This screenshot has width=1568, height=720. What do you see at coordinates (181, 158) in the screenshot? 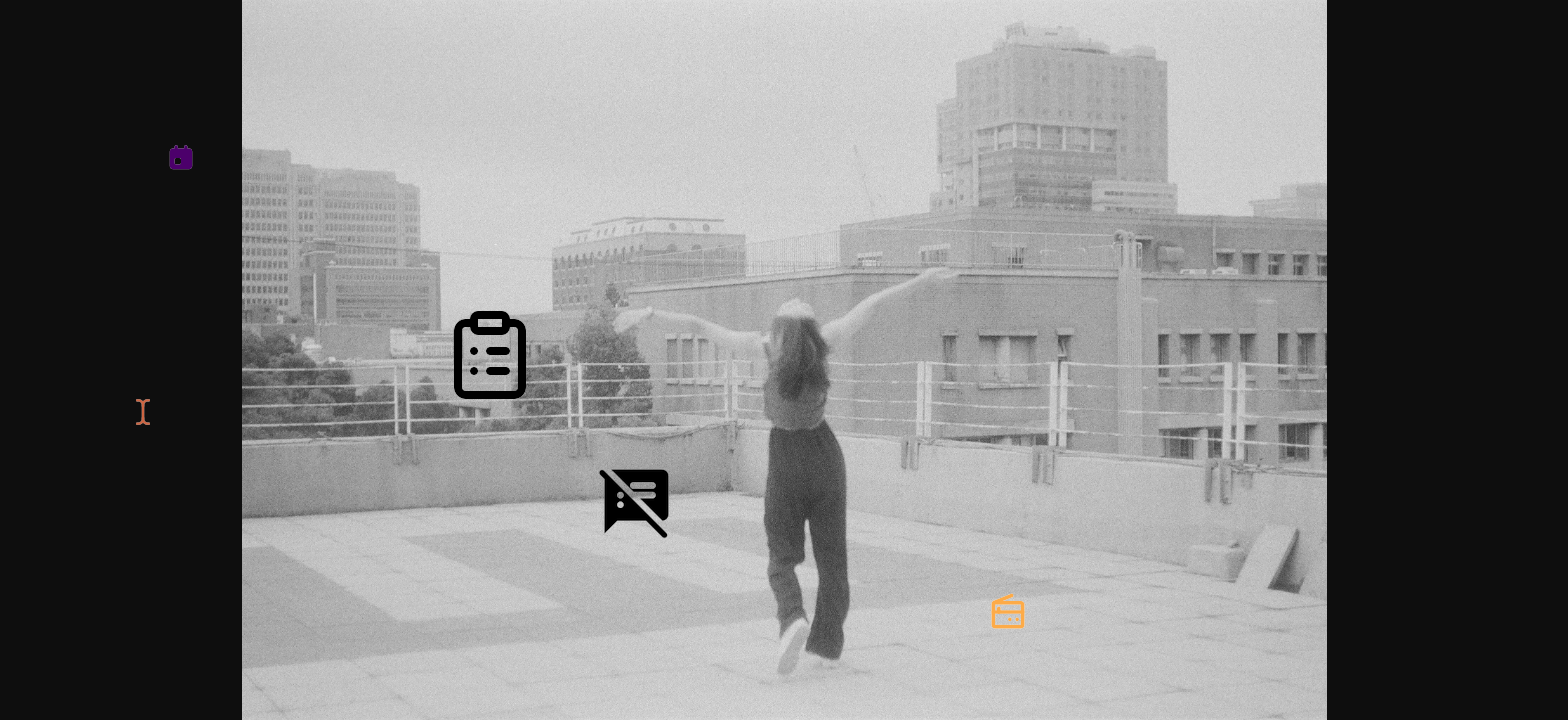
I see `view today's date or daily agenda` at bounding box center [181, 158].